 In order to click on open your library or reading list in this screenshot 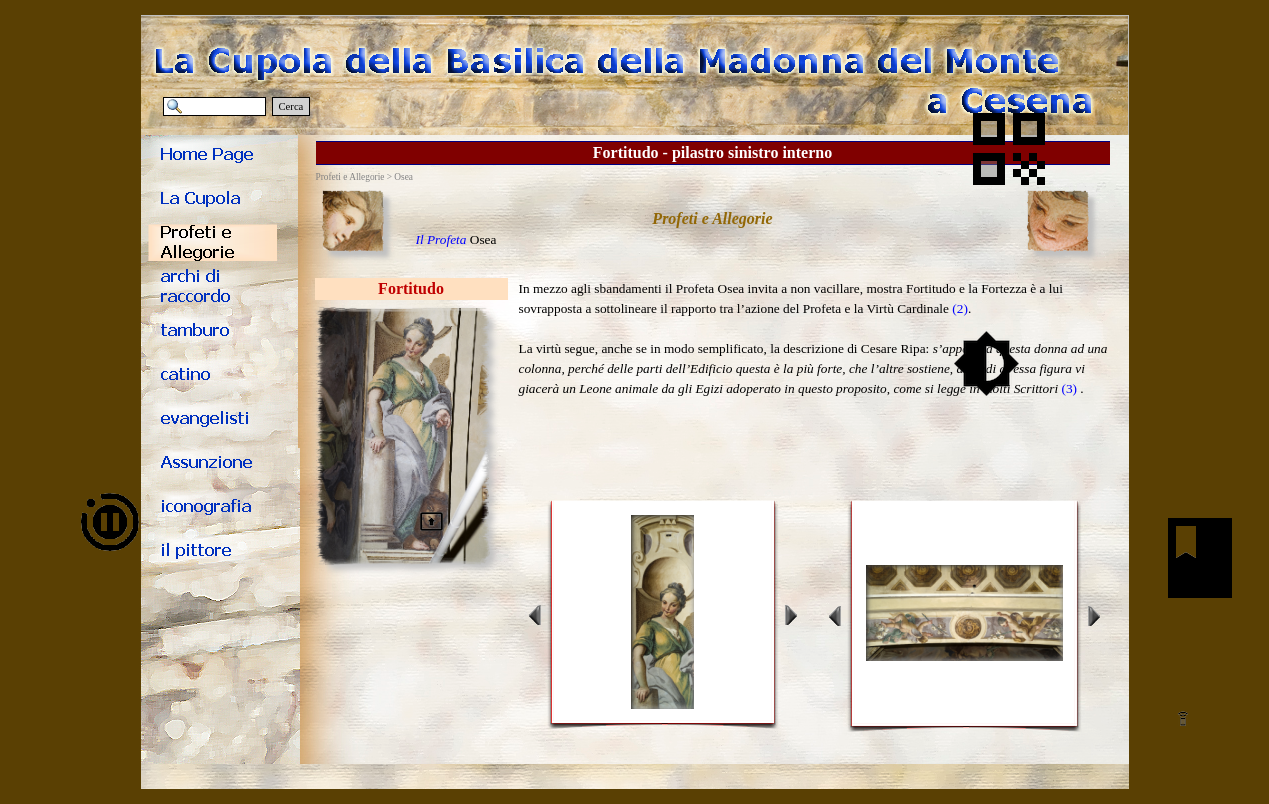, I will do `click(1200, 558)`.